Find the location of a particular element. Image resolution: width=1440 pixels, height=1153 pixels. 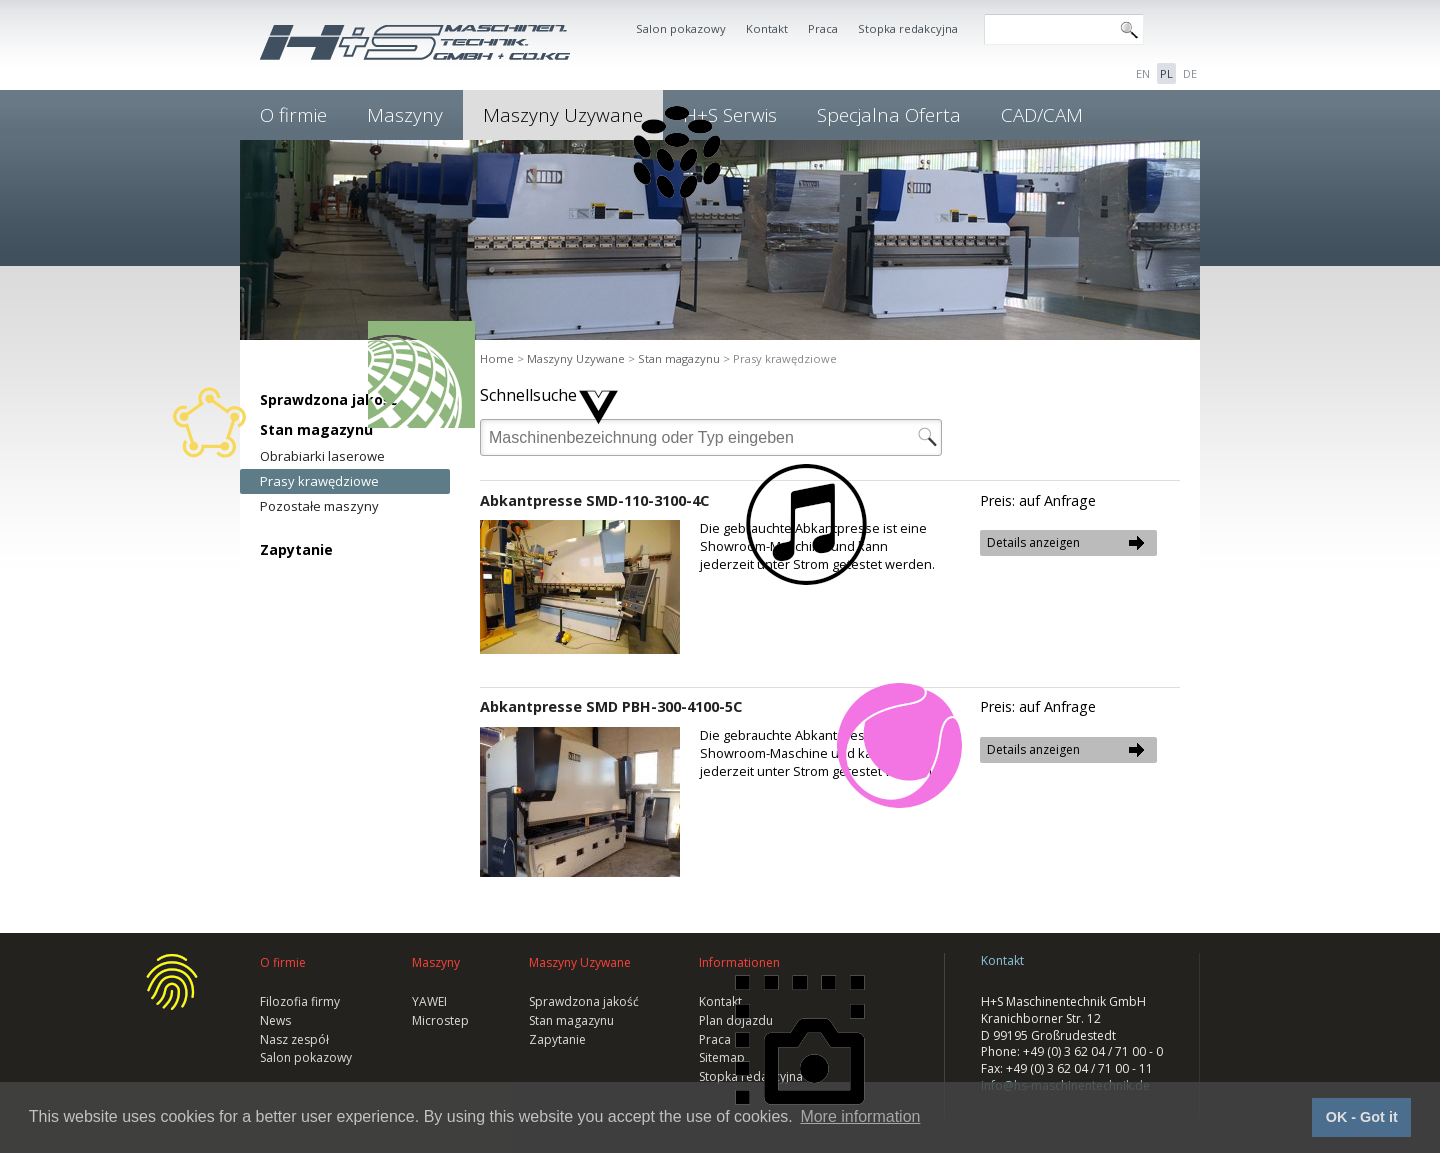

Vue.js framework logo is located at coordinates (598, 407).